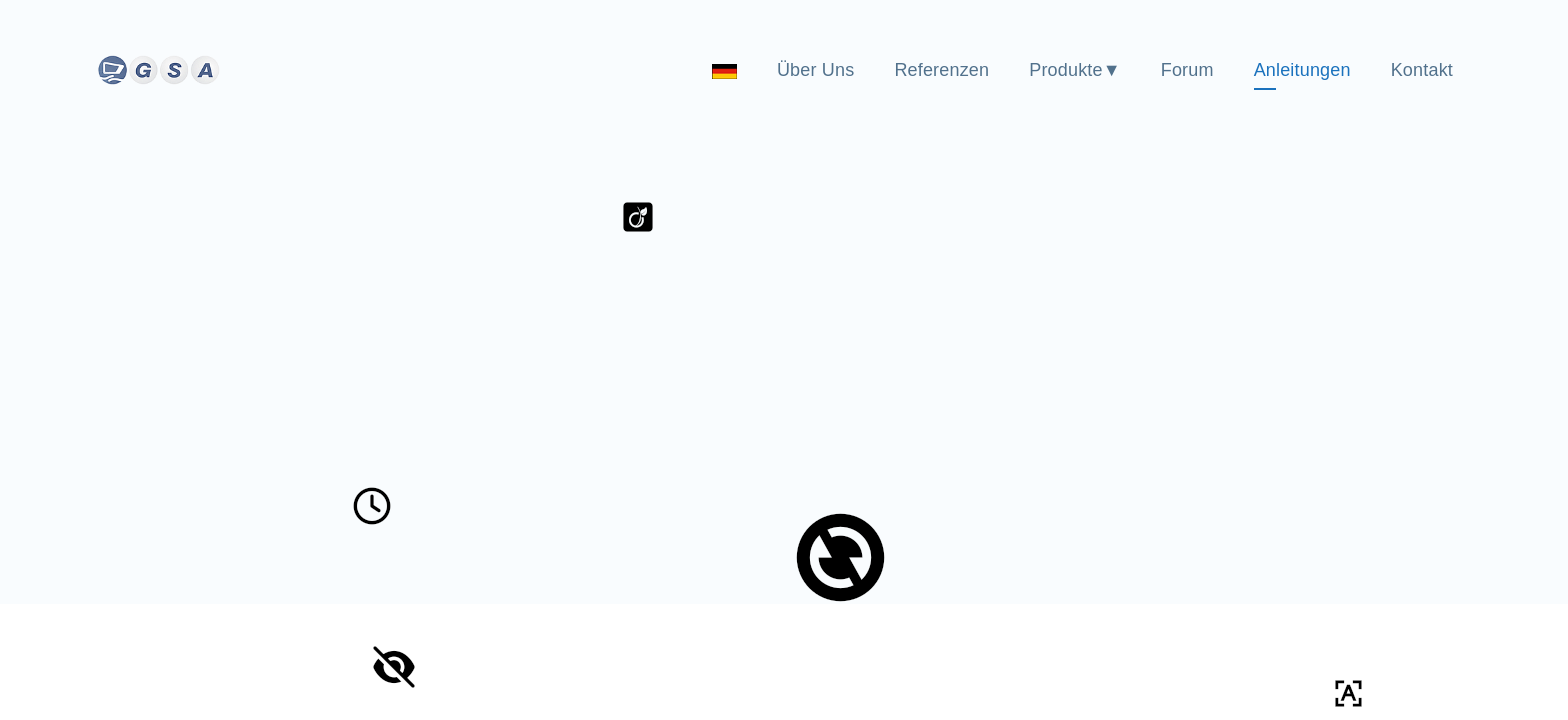  I want to click on disable auto-refresh, so click(840, 557).